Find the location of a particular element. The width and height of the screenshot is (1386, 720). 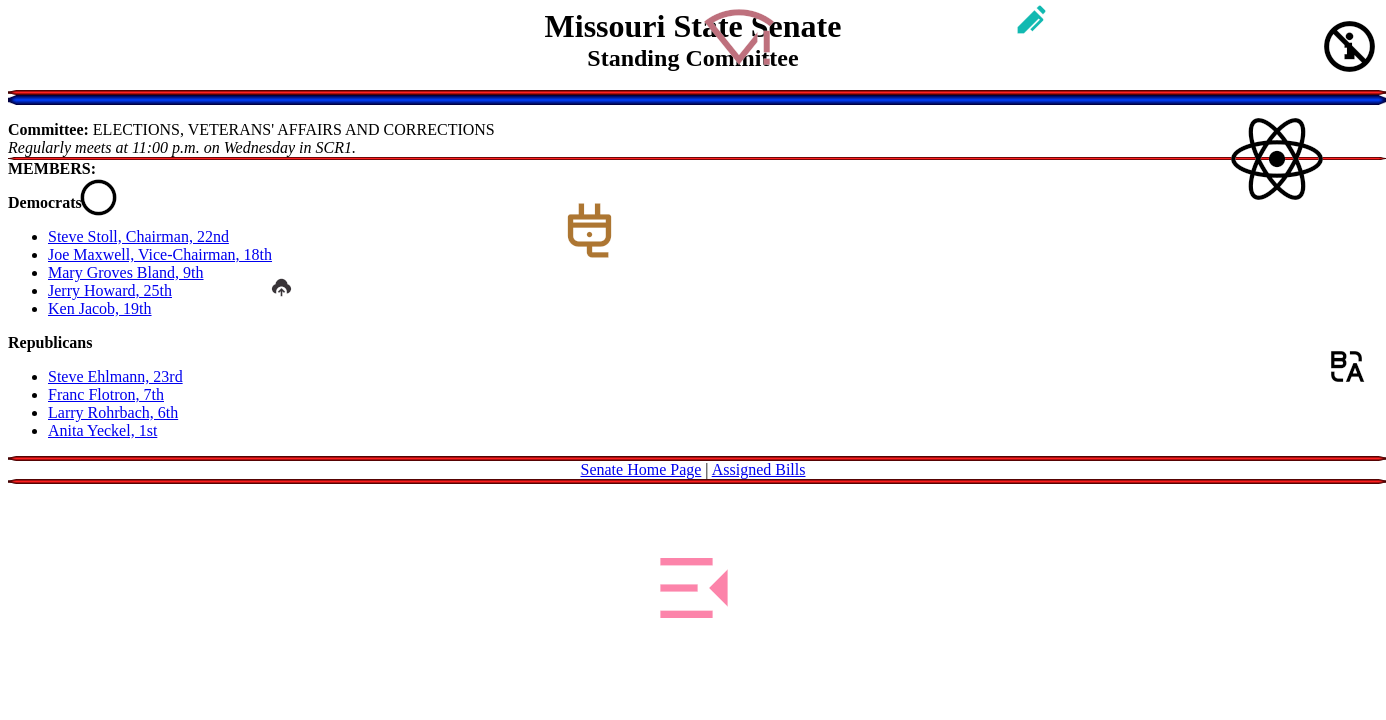

switch between languages or translation mode is located at coordinates (1346, 366).